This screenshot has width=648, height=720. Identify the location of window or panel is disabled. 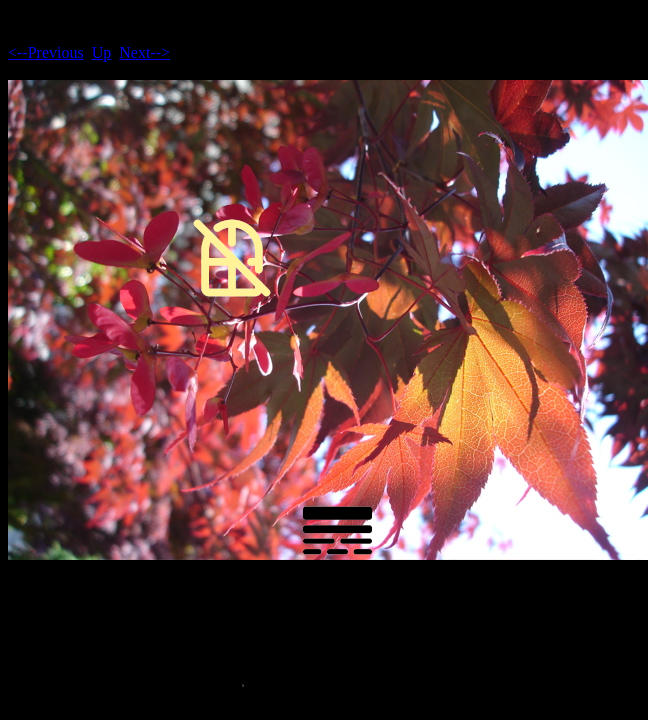
(232, 258).